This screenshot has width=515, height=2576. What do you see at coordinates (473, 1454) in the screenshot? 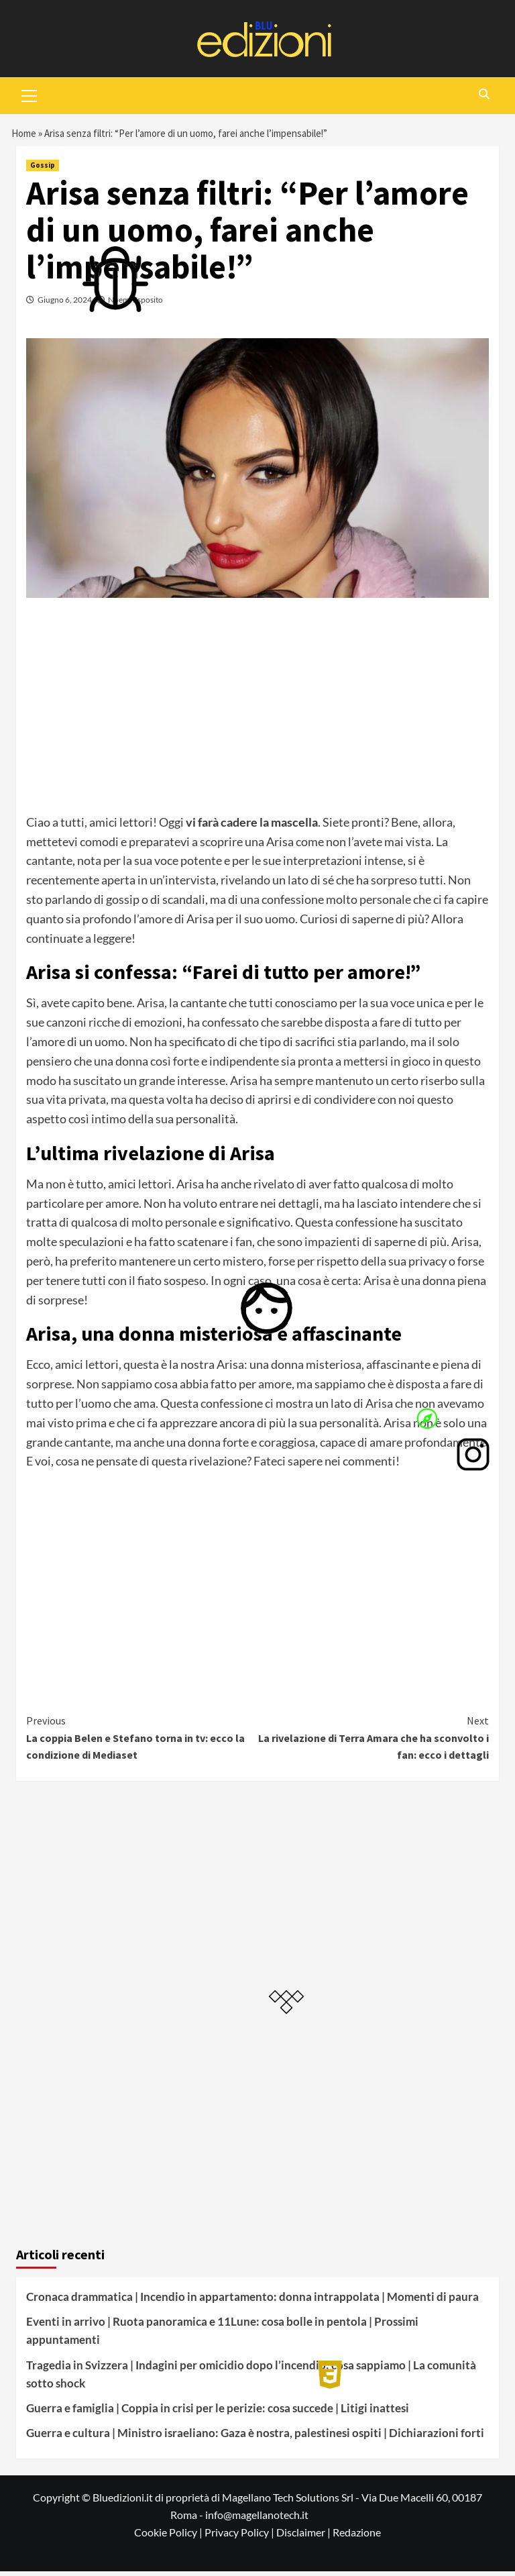
I see `open instagram app` at bounding box center [473, 1454].